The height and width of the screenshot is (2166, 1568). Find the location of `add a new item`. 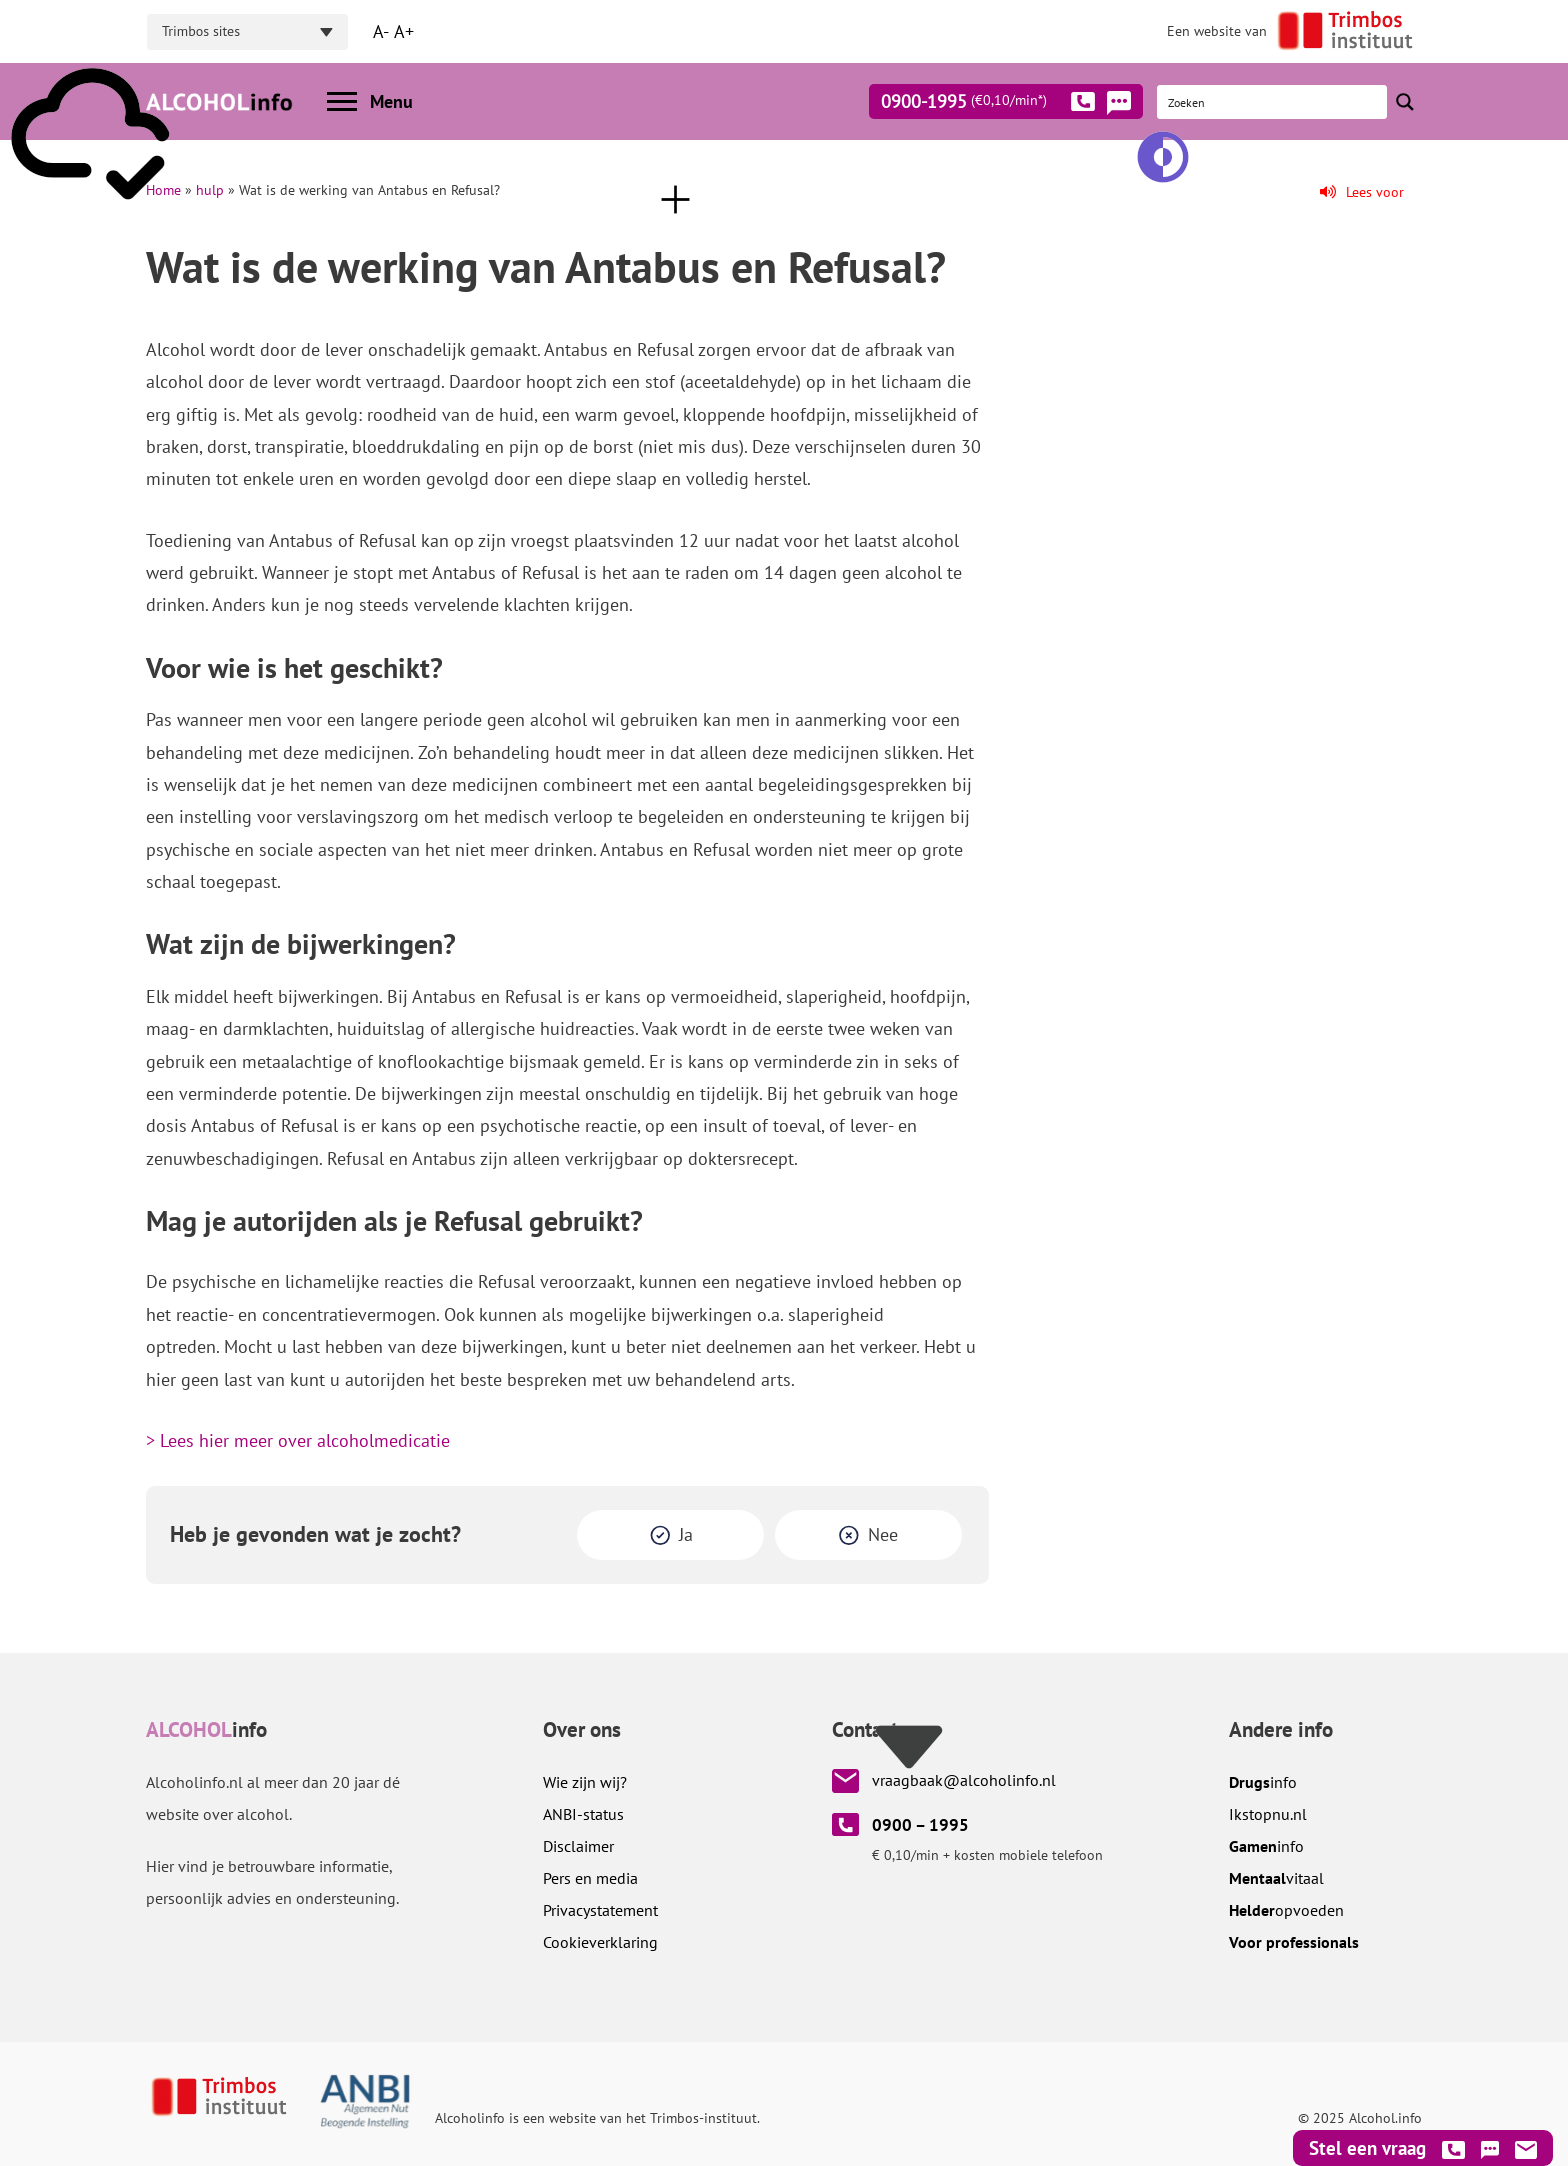

add a new item is located at coordinates (675, 199).